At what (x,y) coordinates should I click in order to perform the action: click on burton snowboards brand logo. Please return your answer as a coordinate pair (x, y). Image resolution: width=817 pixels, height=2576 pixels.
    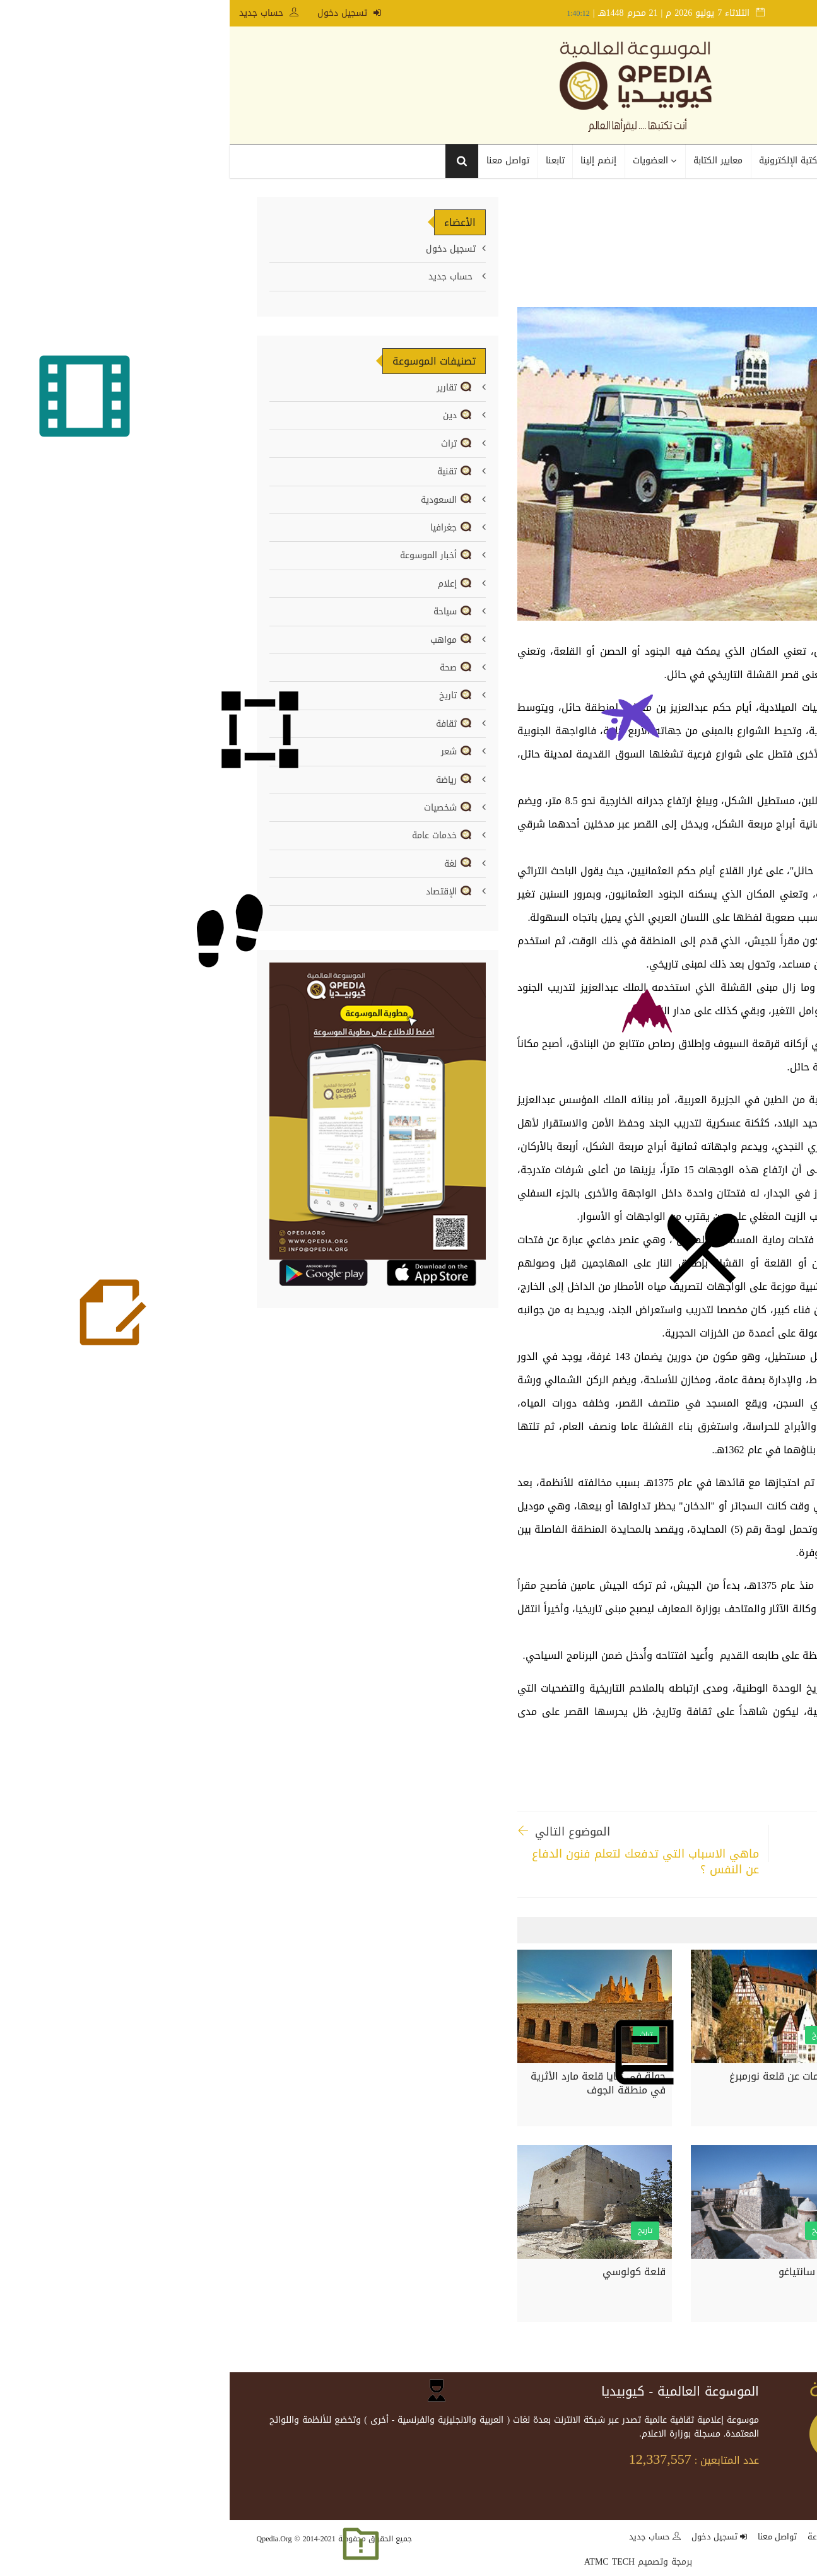
    Looking at the image, I should click on (647, 1010).